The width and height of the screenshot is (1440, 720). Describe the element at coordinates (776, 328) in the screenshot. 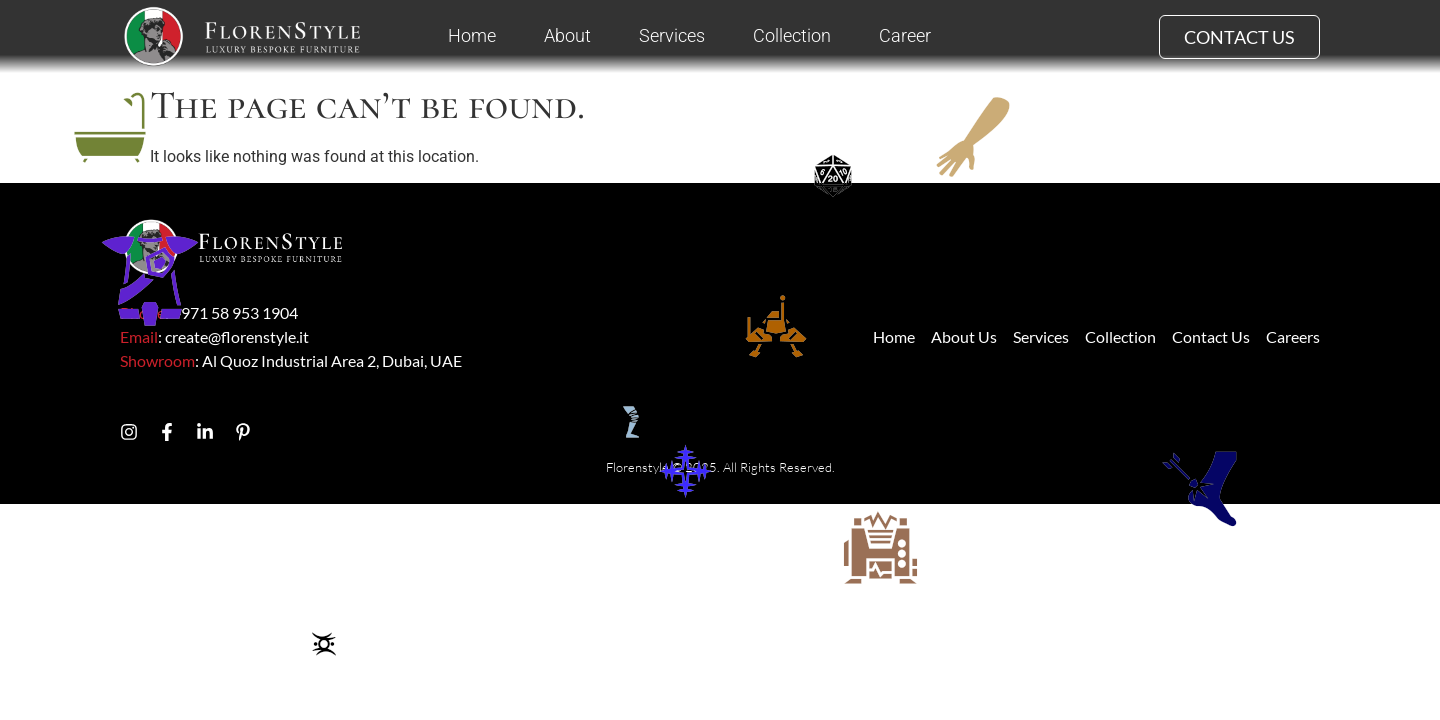

I see `mars pathfinder rover or space exploration feature` at that location.